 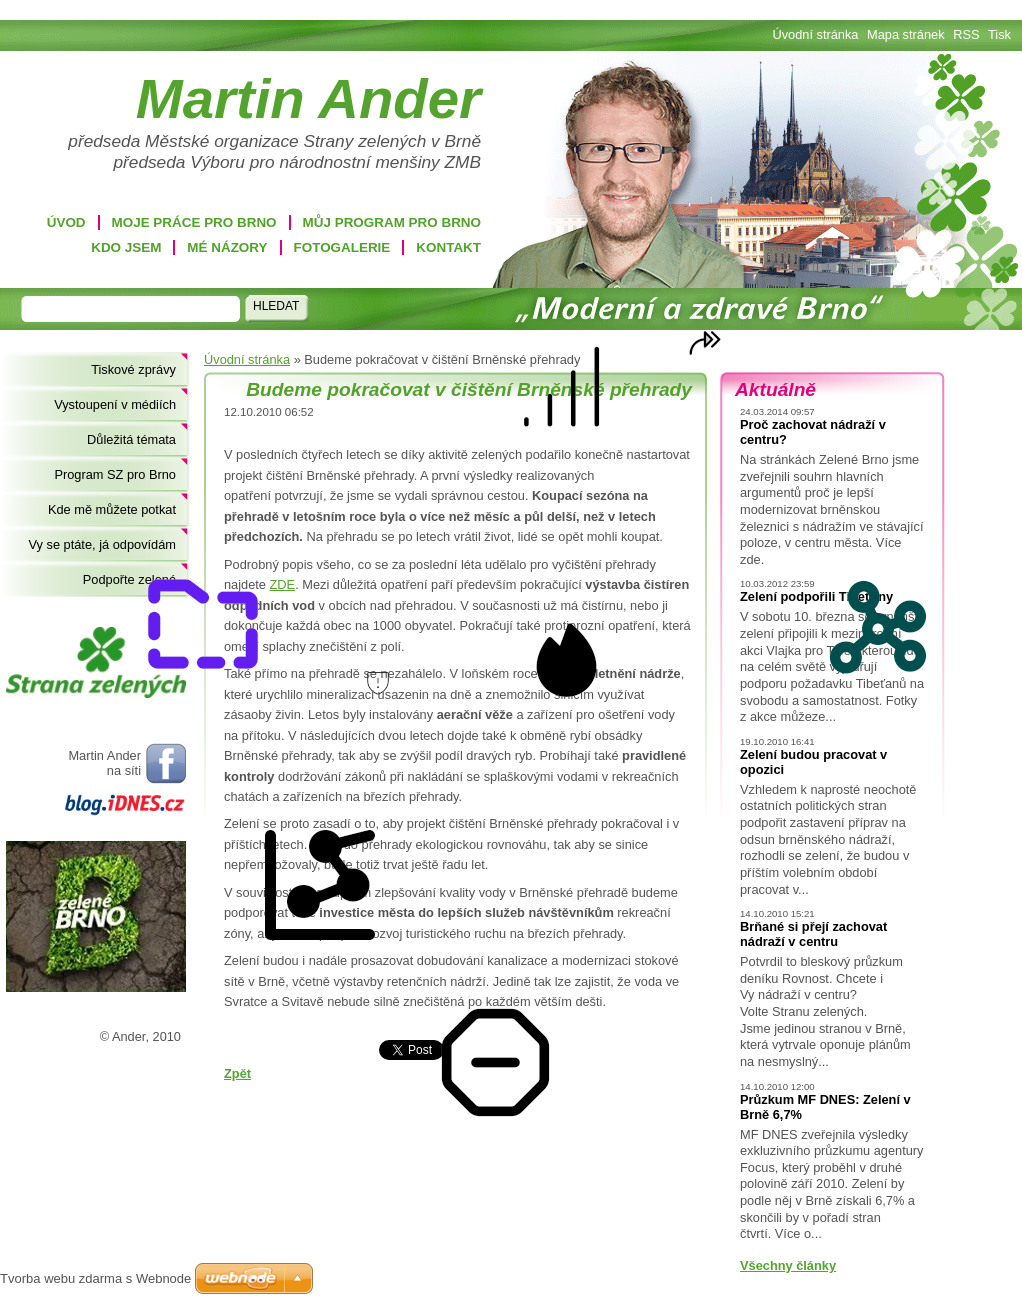 I want to click on view network or connection graph, so click(x=878, y=629).